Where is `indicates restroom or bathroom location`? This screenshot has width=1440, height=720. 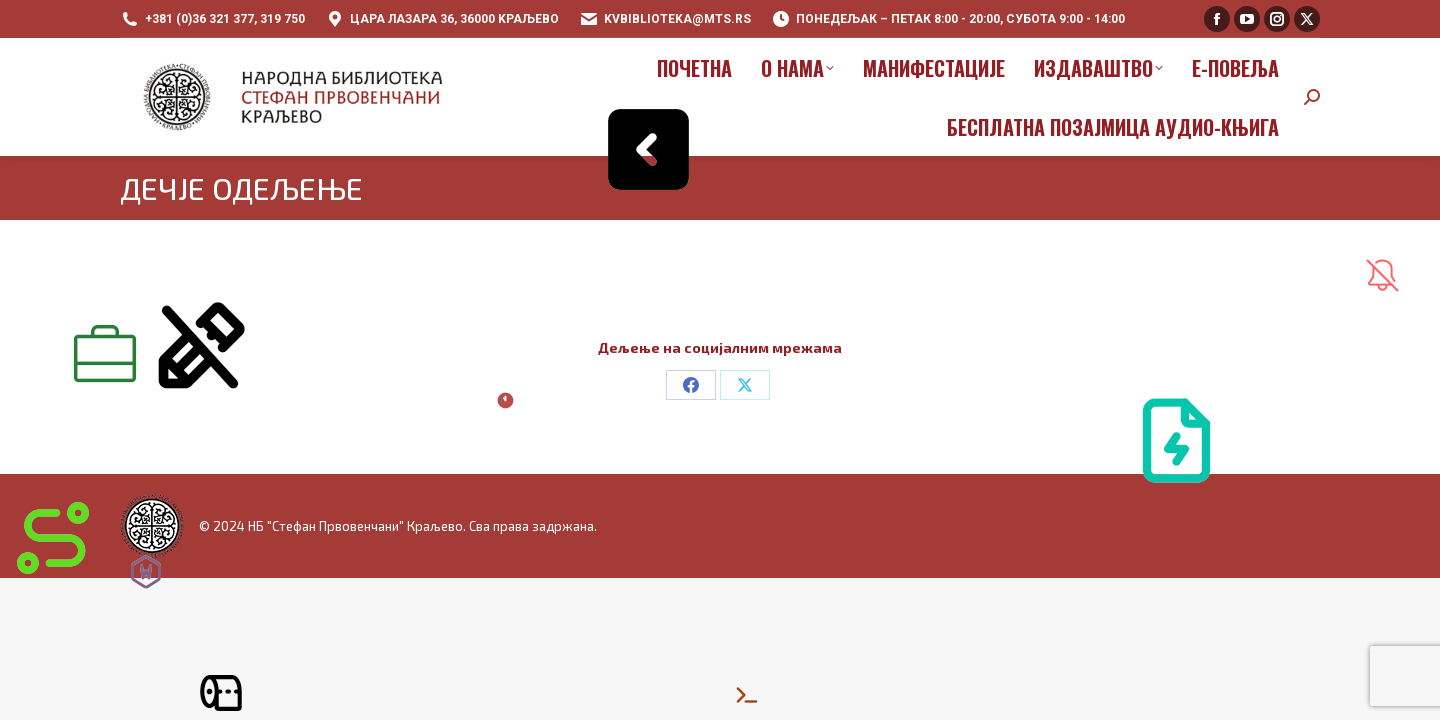 indicates restroom or bathroom location is located at coordinates (221, 693).